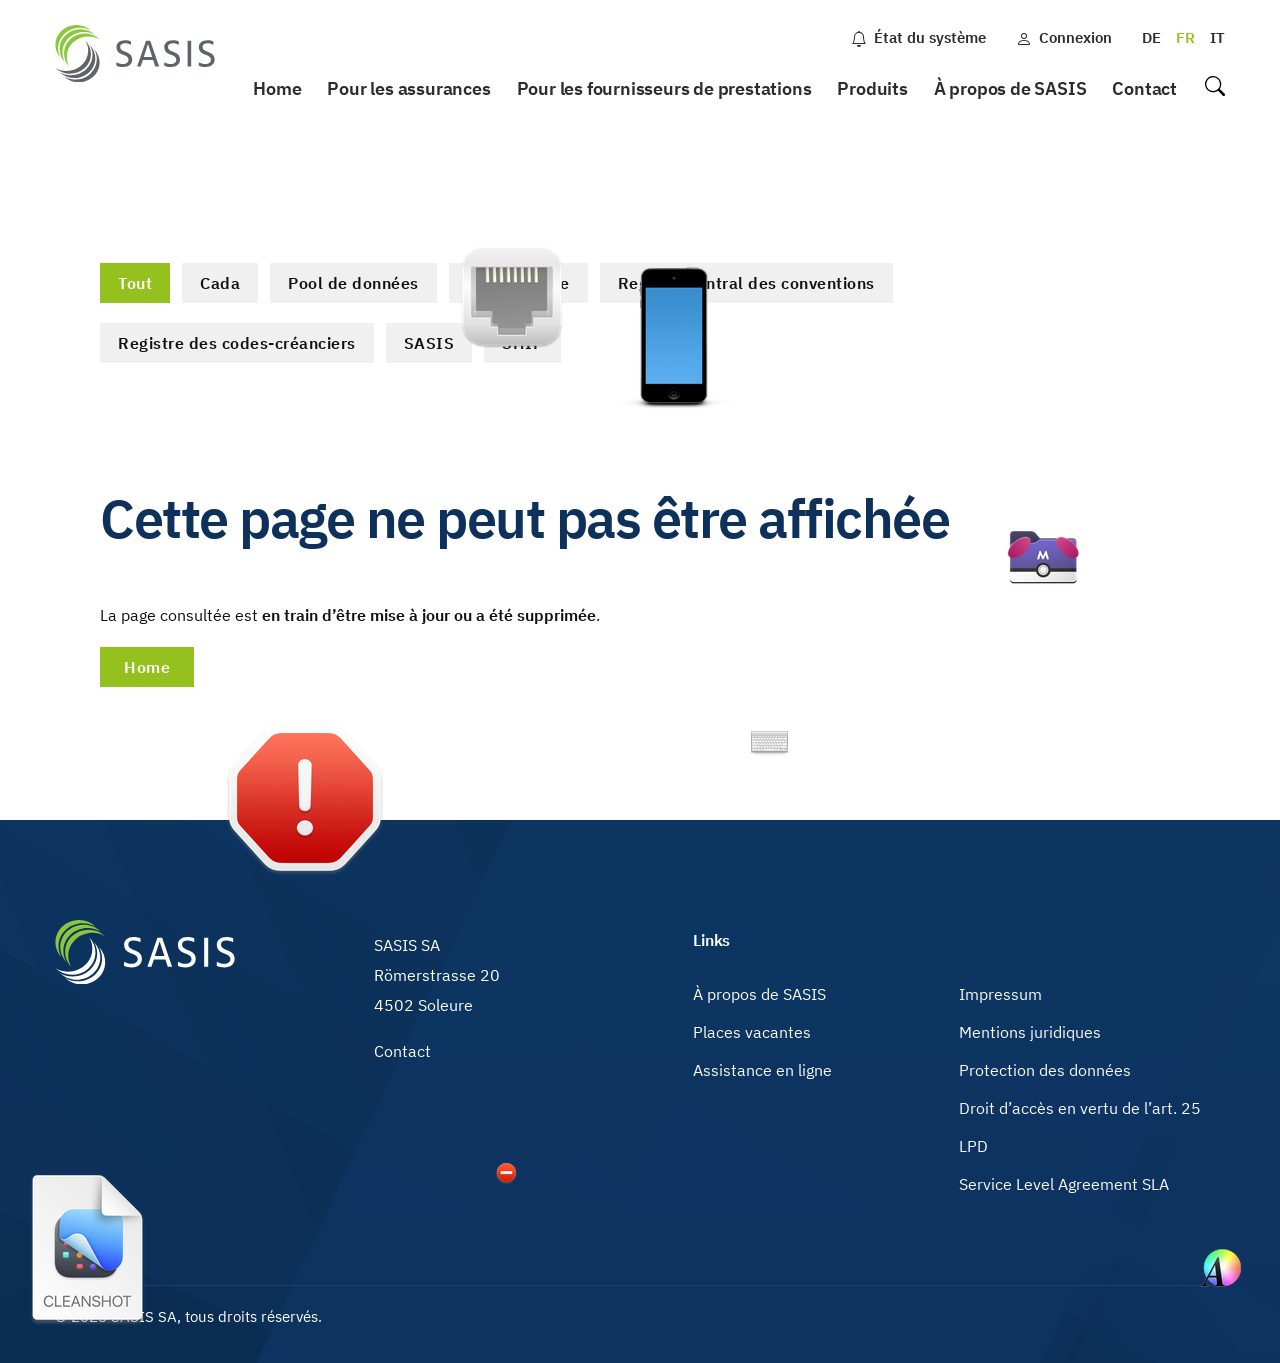 This screenshot has height=1363, width=1280. What do you see at coordinates (468, 1143) in the screenshot?
I see `indicates a private or restricted folder` at bounding box center [468, 1143].